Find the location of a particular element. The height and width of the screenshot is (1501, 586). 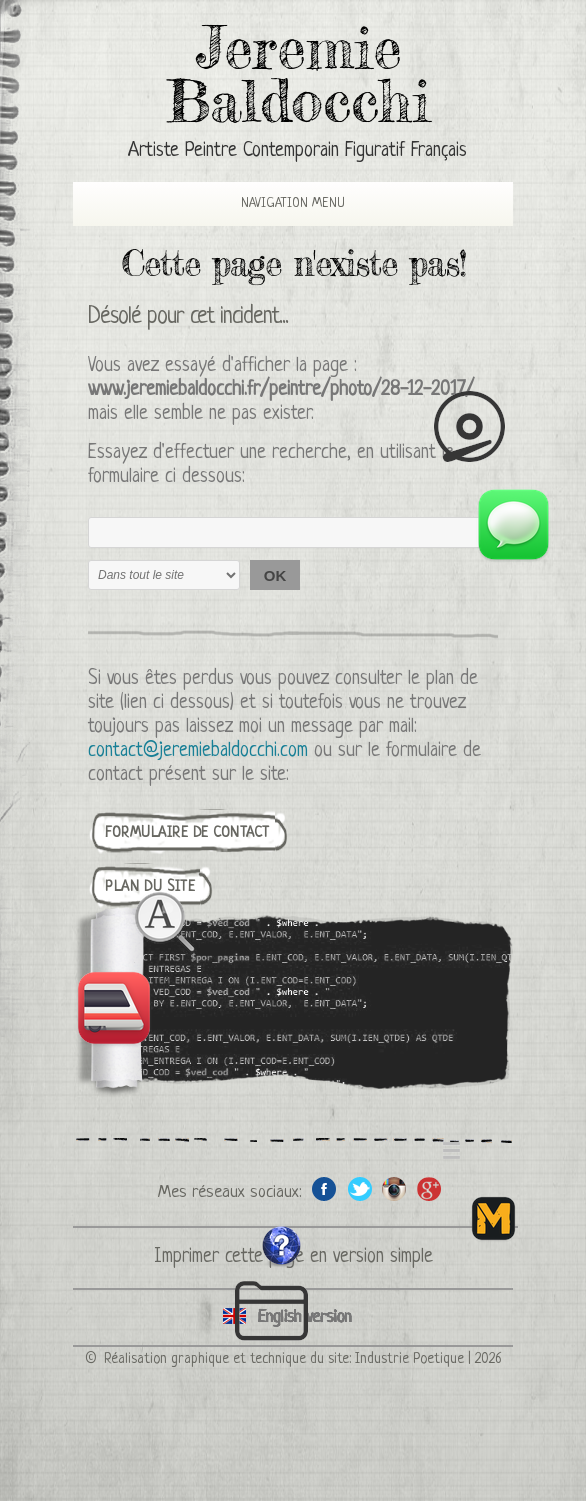

open file manager is located at coordinates (271, 1308).